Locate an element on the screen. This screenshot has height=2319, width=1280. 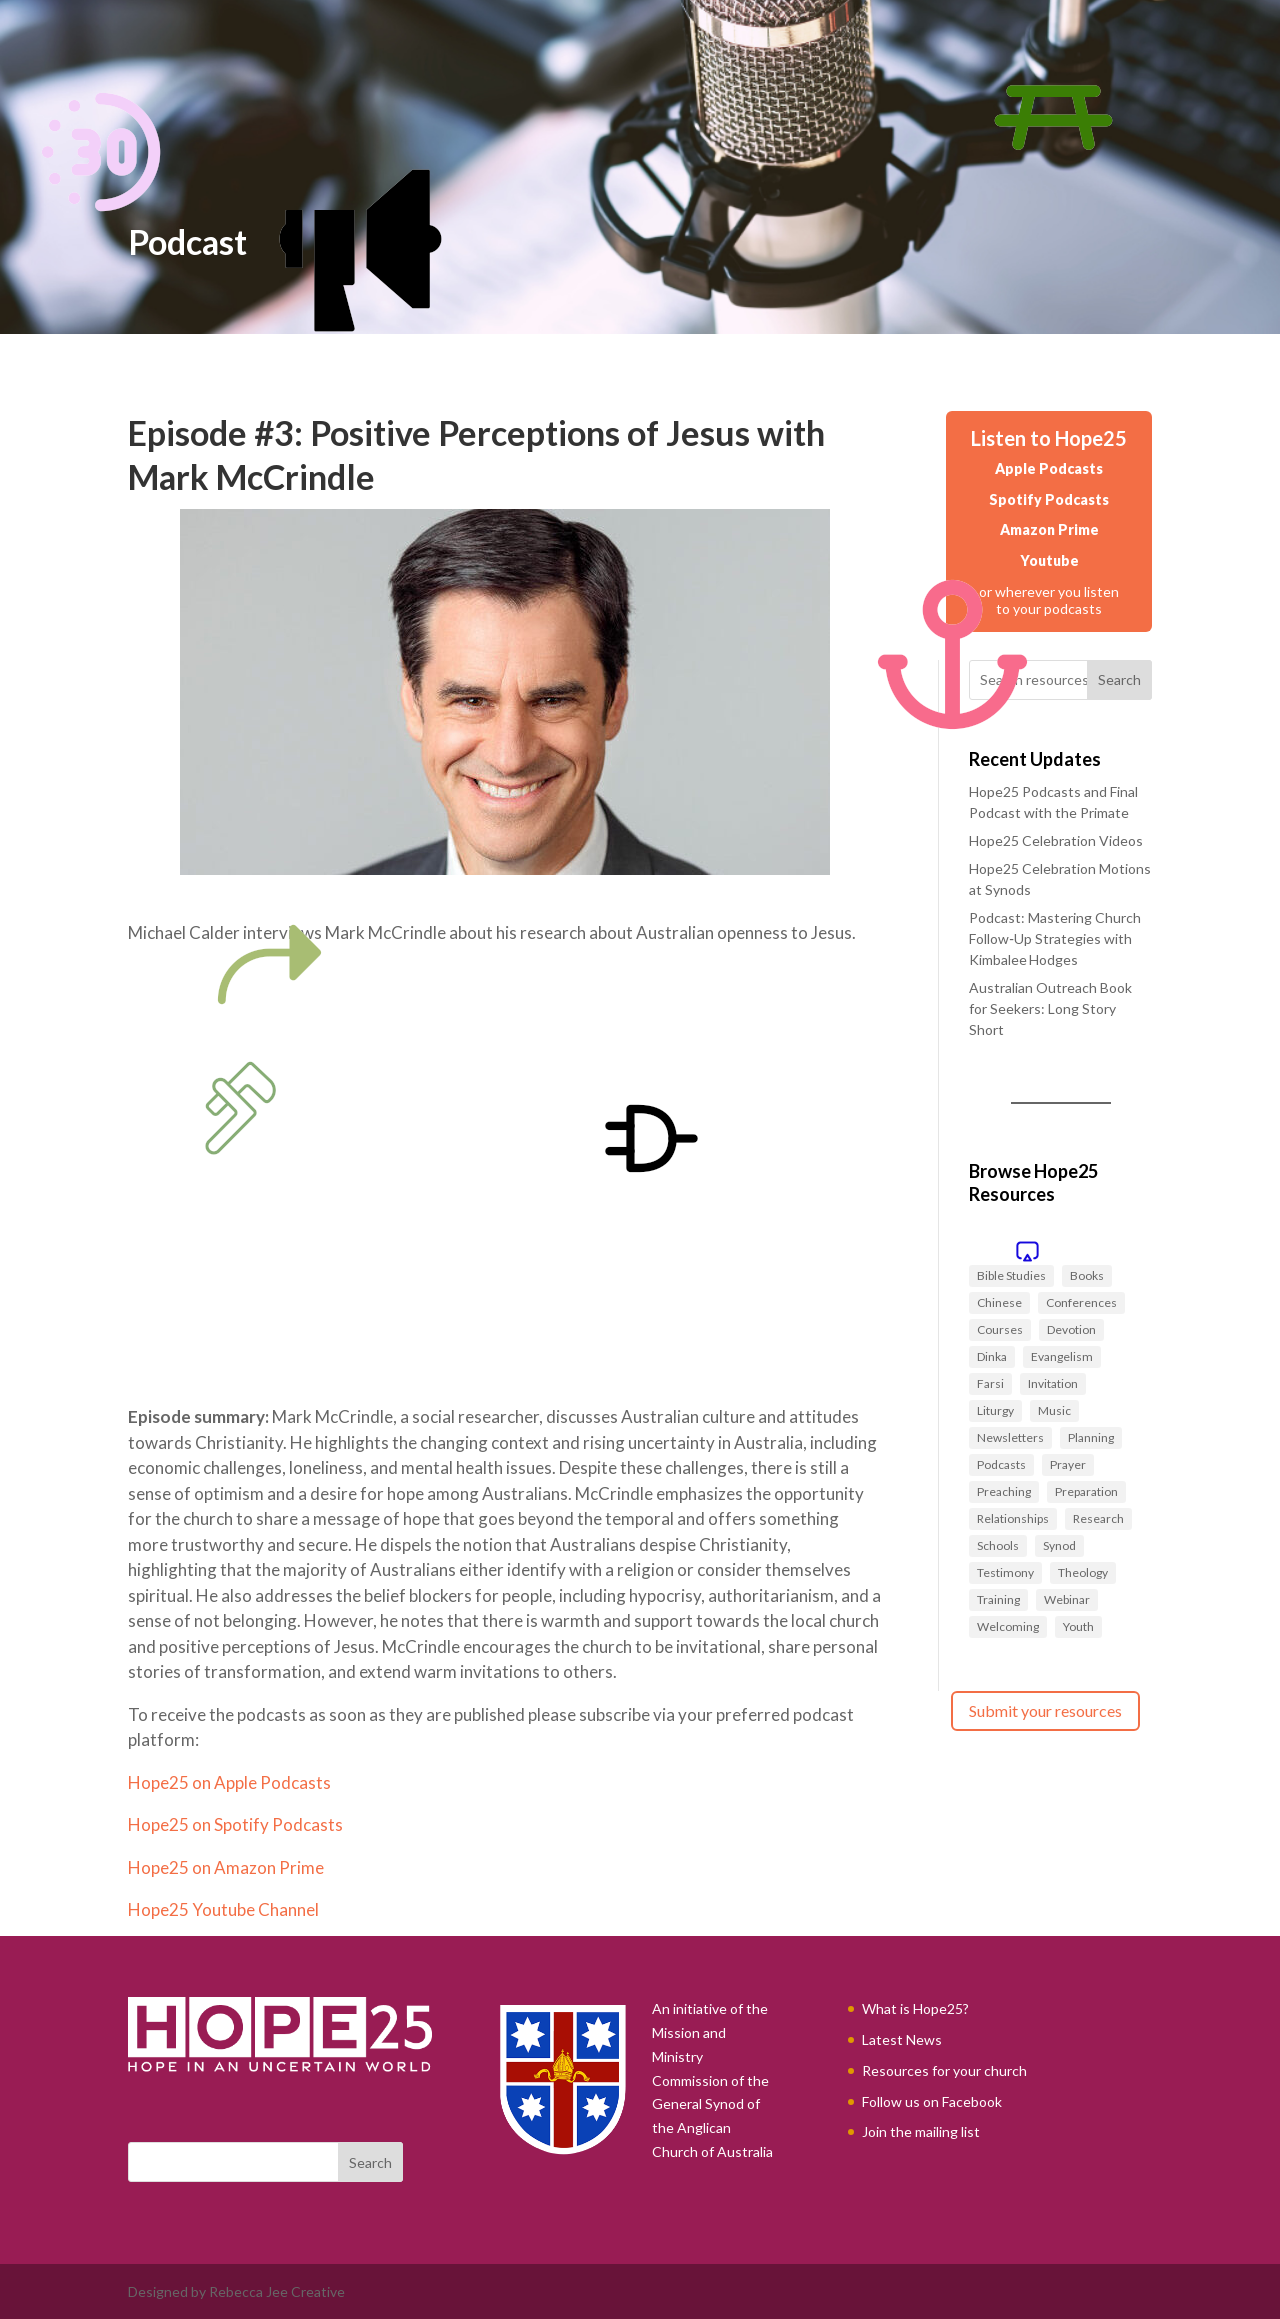
share or forward content is located at coordinates (269, 964).